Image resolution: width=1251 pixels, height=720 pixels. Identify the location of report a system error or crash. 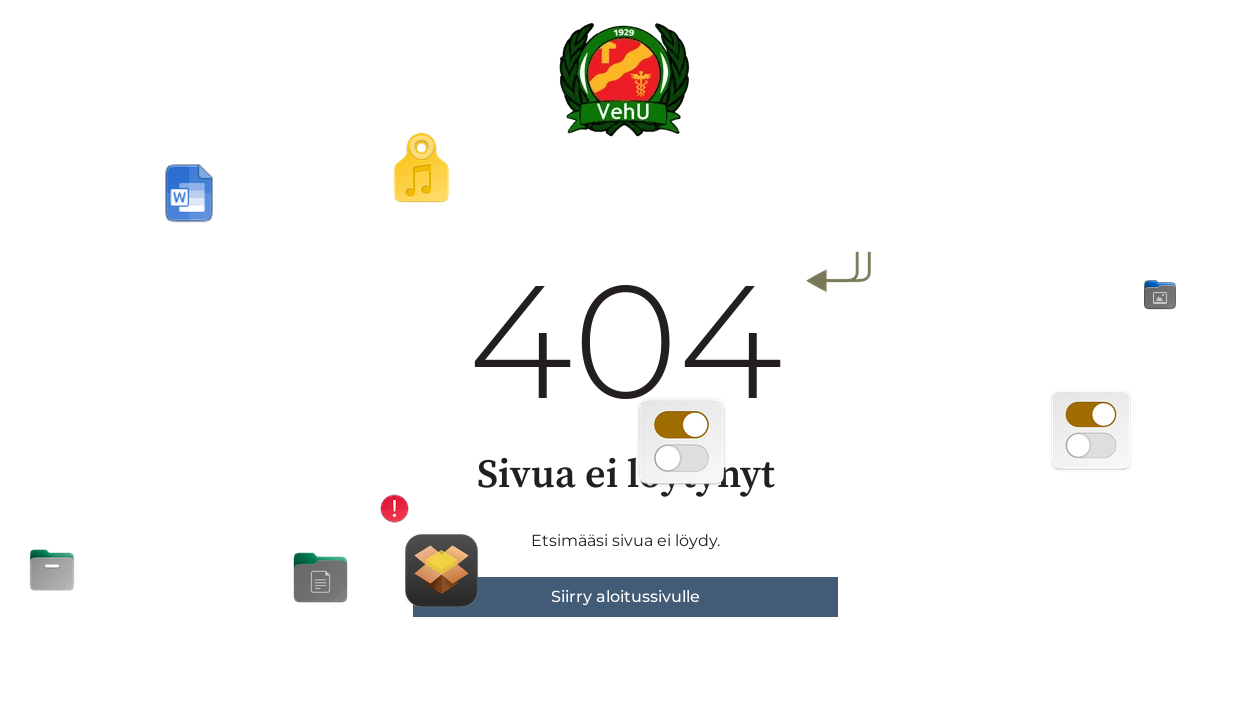
(394, 508).